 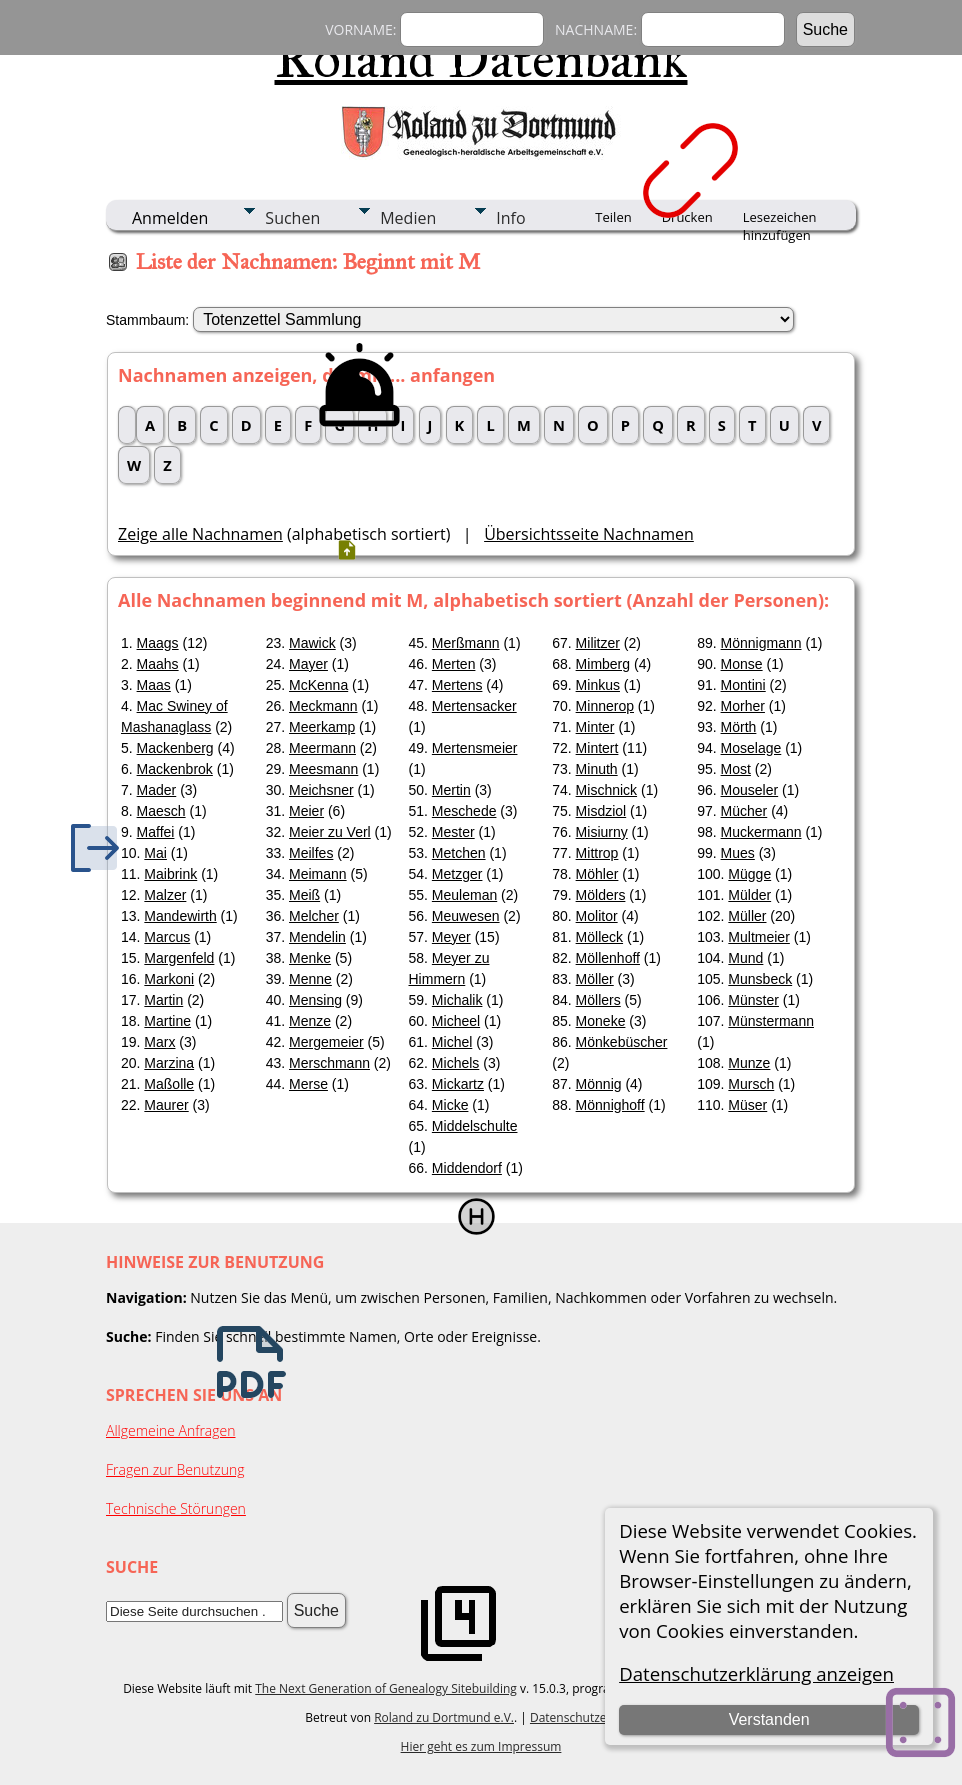 I want to click on log out of your account, so click(x=93, y=848).